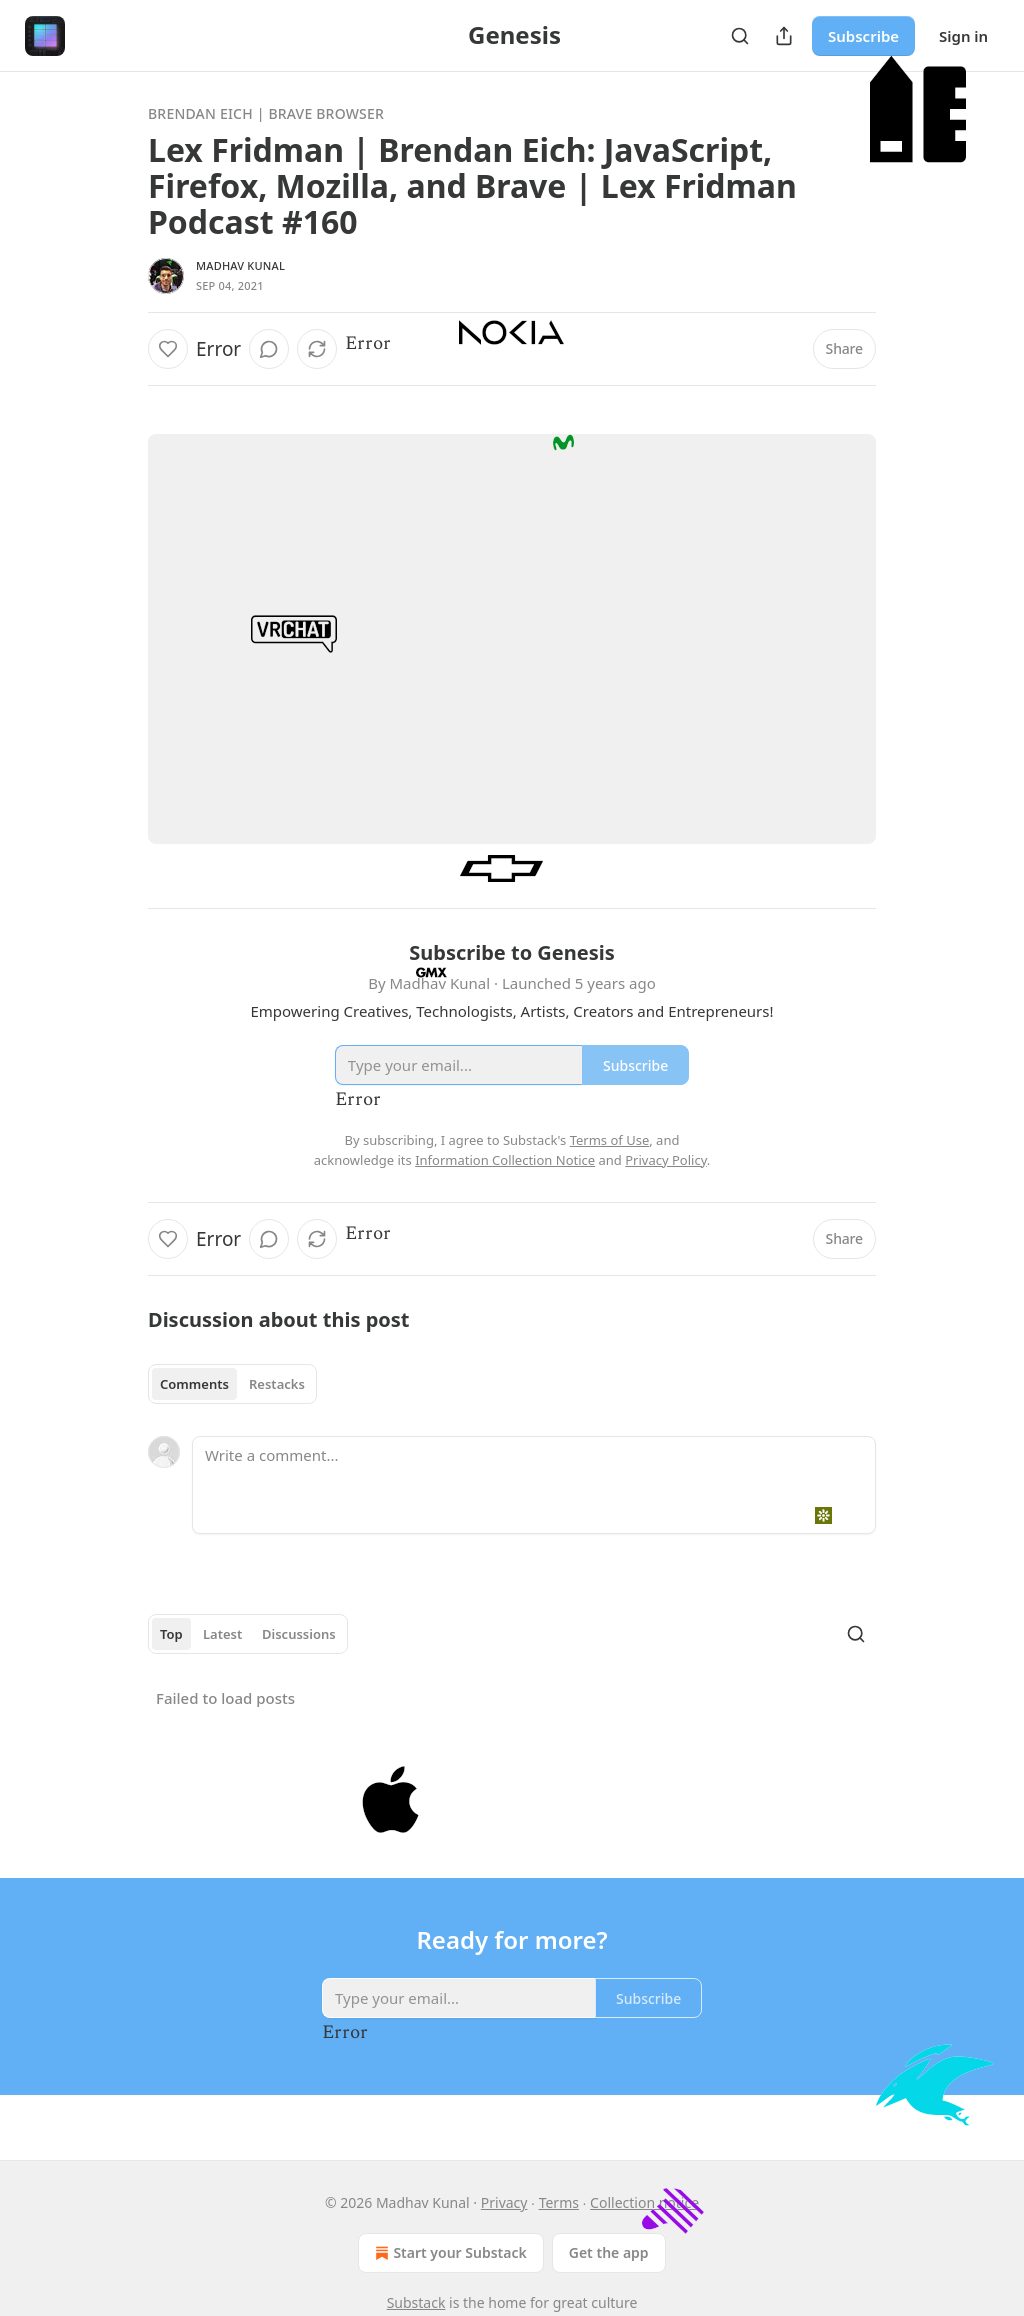 Image resolution: width=1024 pixels, height=2316 pixels. I want to click on open the Movistar mobile app, so click(563, 442).